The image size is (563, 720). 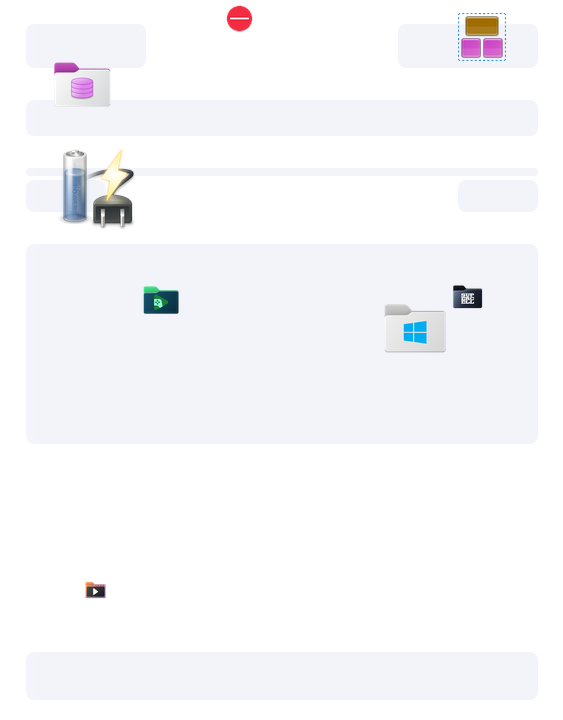 I want to click on open your movie files folder, so click(x=95, y=590).